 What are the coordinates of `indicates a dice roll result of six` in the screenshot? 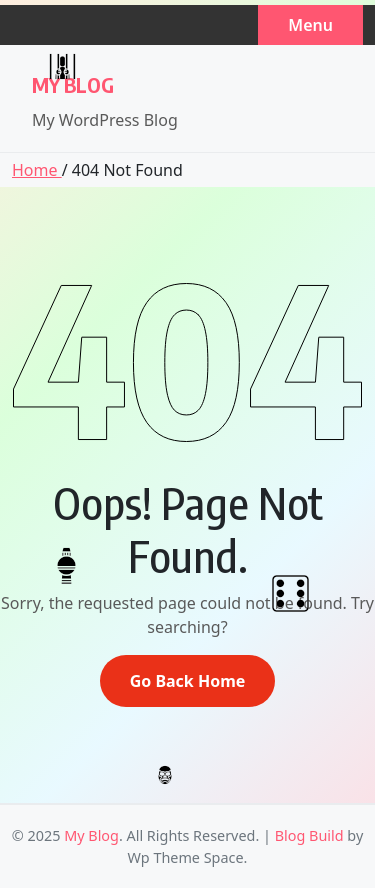 It's located at (290, 593).